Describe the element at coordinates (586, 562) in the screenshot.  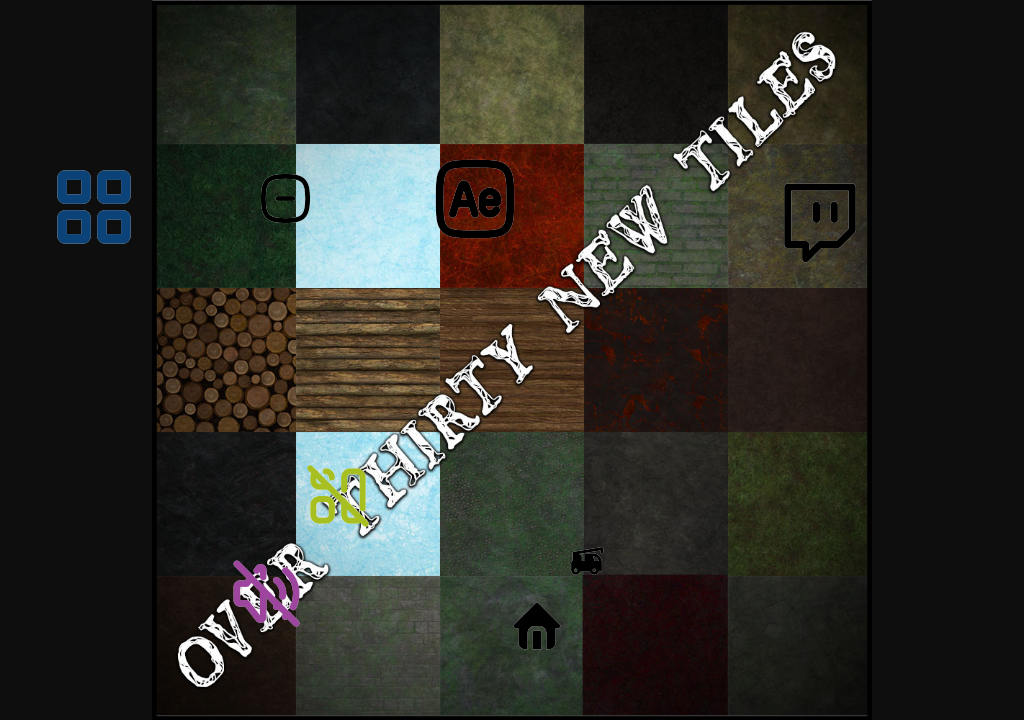
I see `request roadside assistance or towing` at that location.